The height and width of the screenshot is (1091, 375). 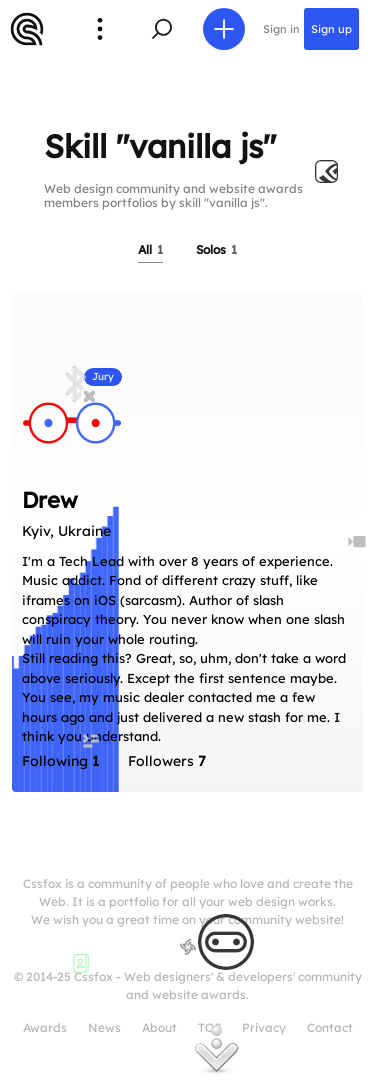 I want to click on increase text indentation, so click(x=91, y=741).